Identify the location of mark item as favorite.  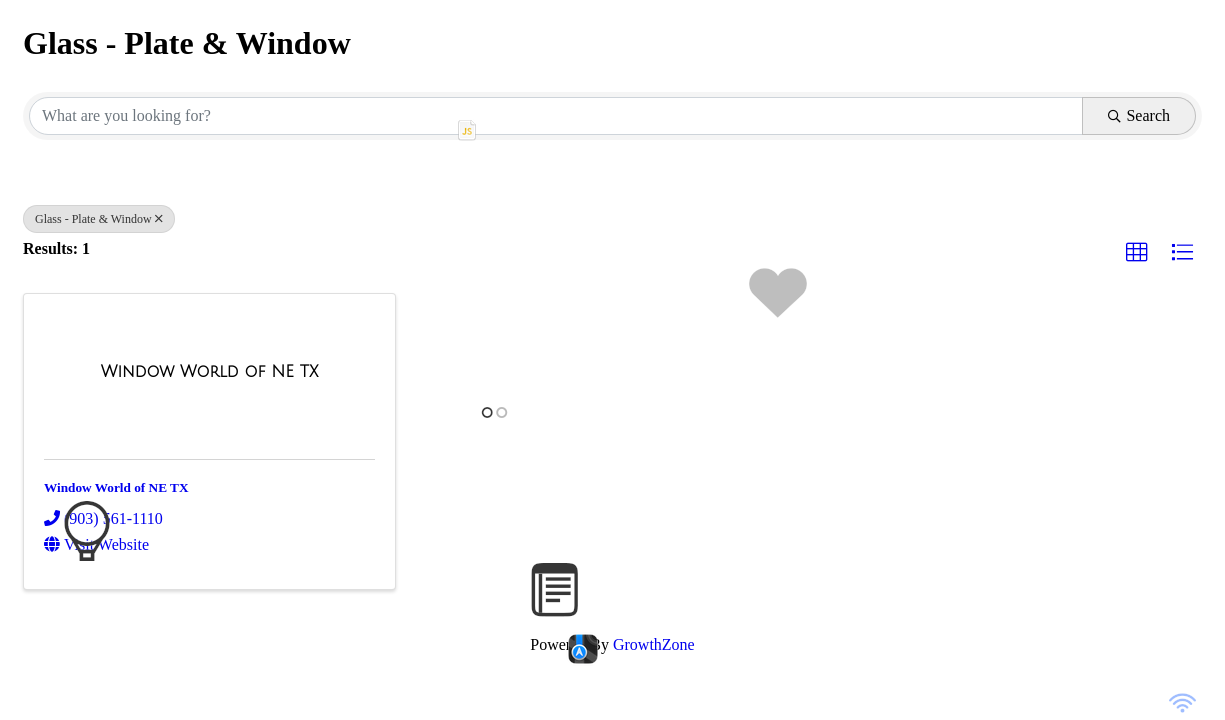
(778, 293).